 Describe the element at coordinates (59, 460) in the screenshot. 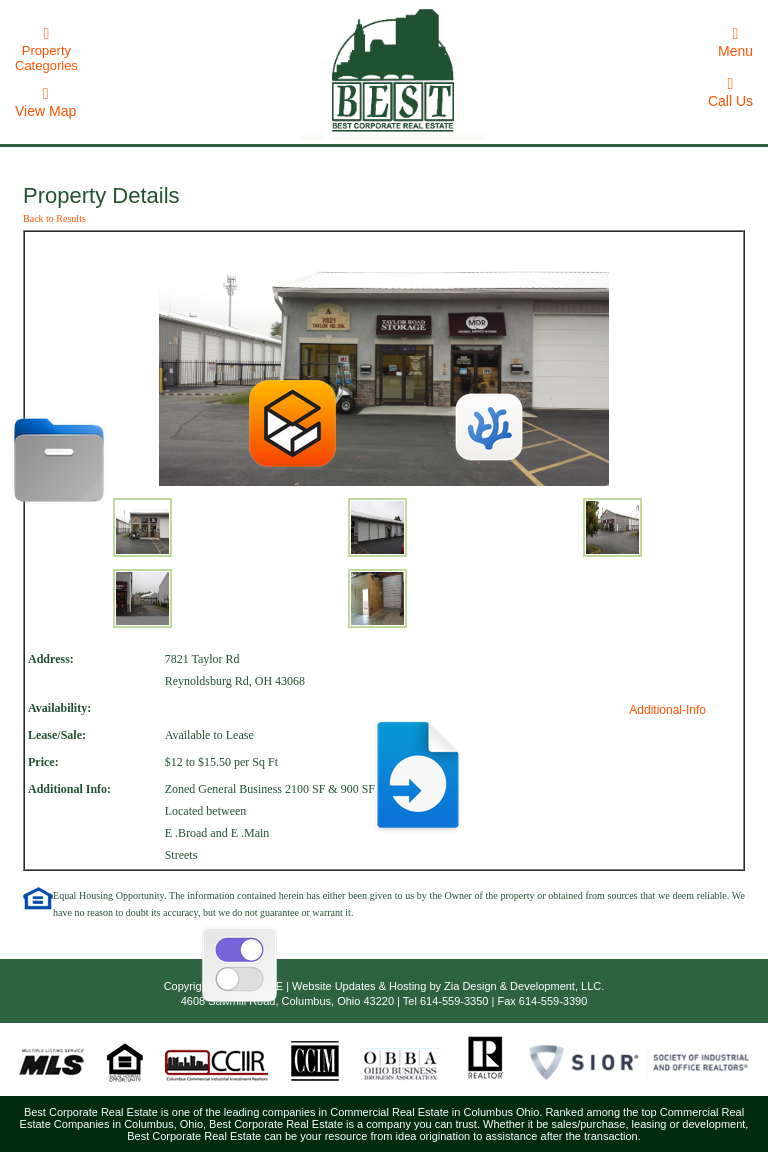

I see `open the file manager application` at that location.